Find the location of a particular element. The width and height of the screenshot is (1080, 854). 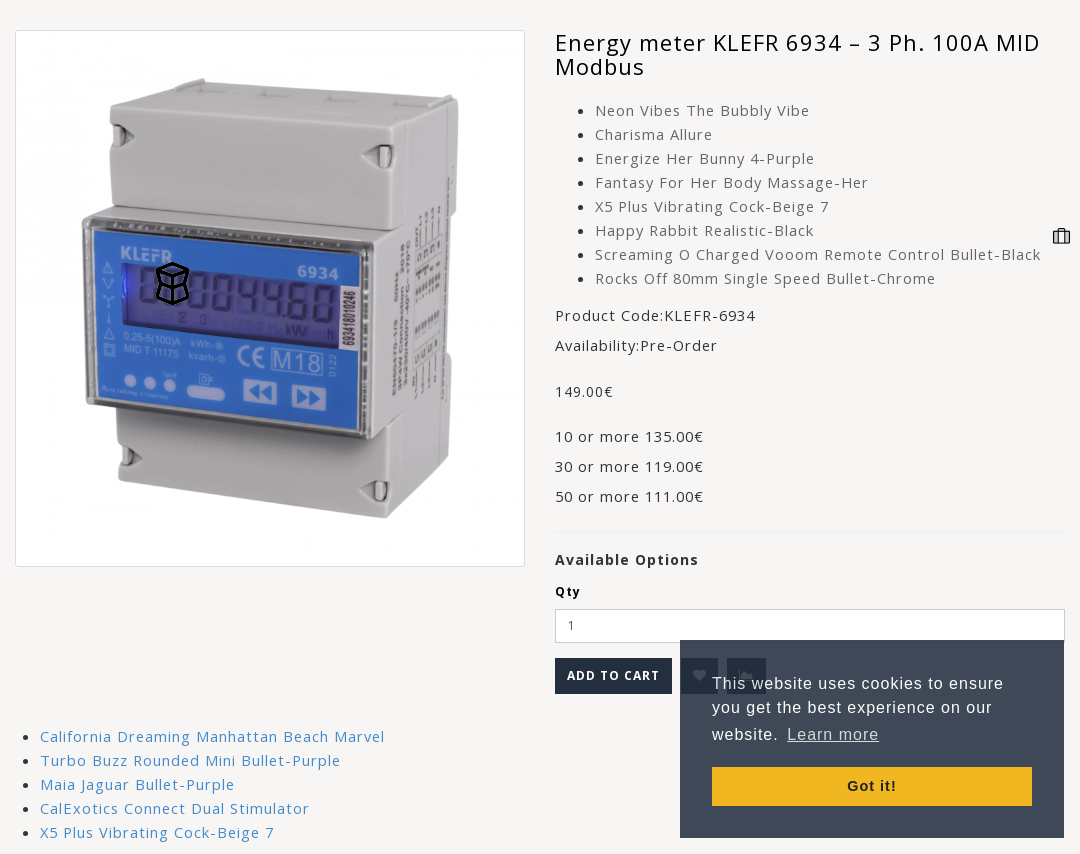

view 3D object or model is located at coordinates (172, 283).